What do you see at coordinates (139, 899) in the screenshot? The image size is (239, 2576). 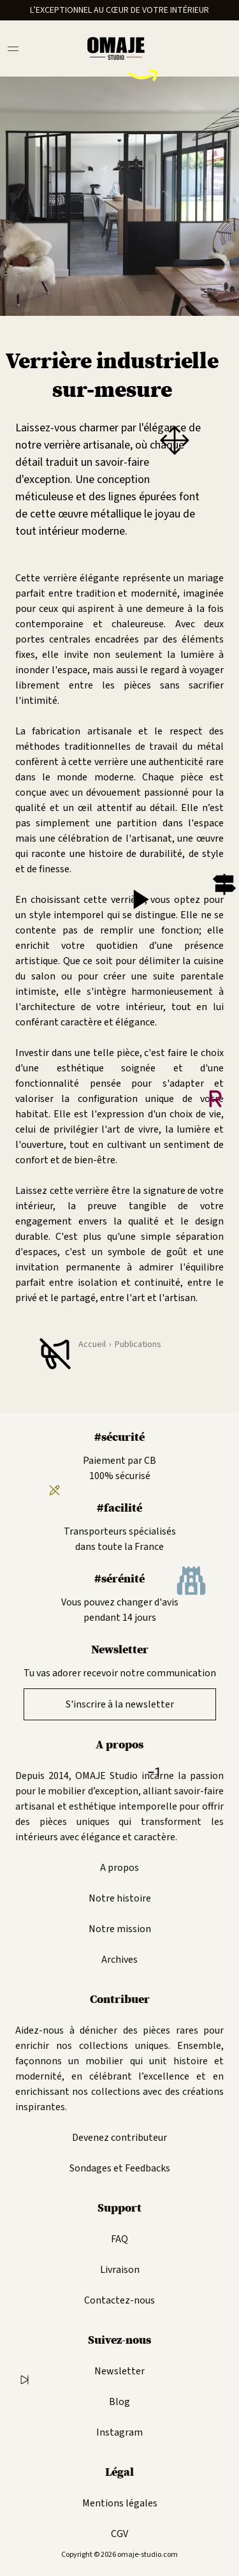 I see `start media playback` at bounding box center [139, 899].